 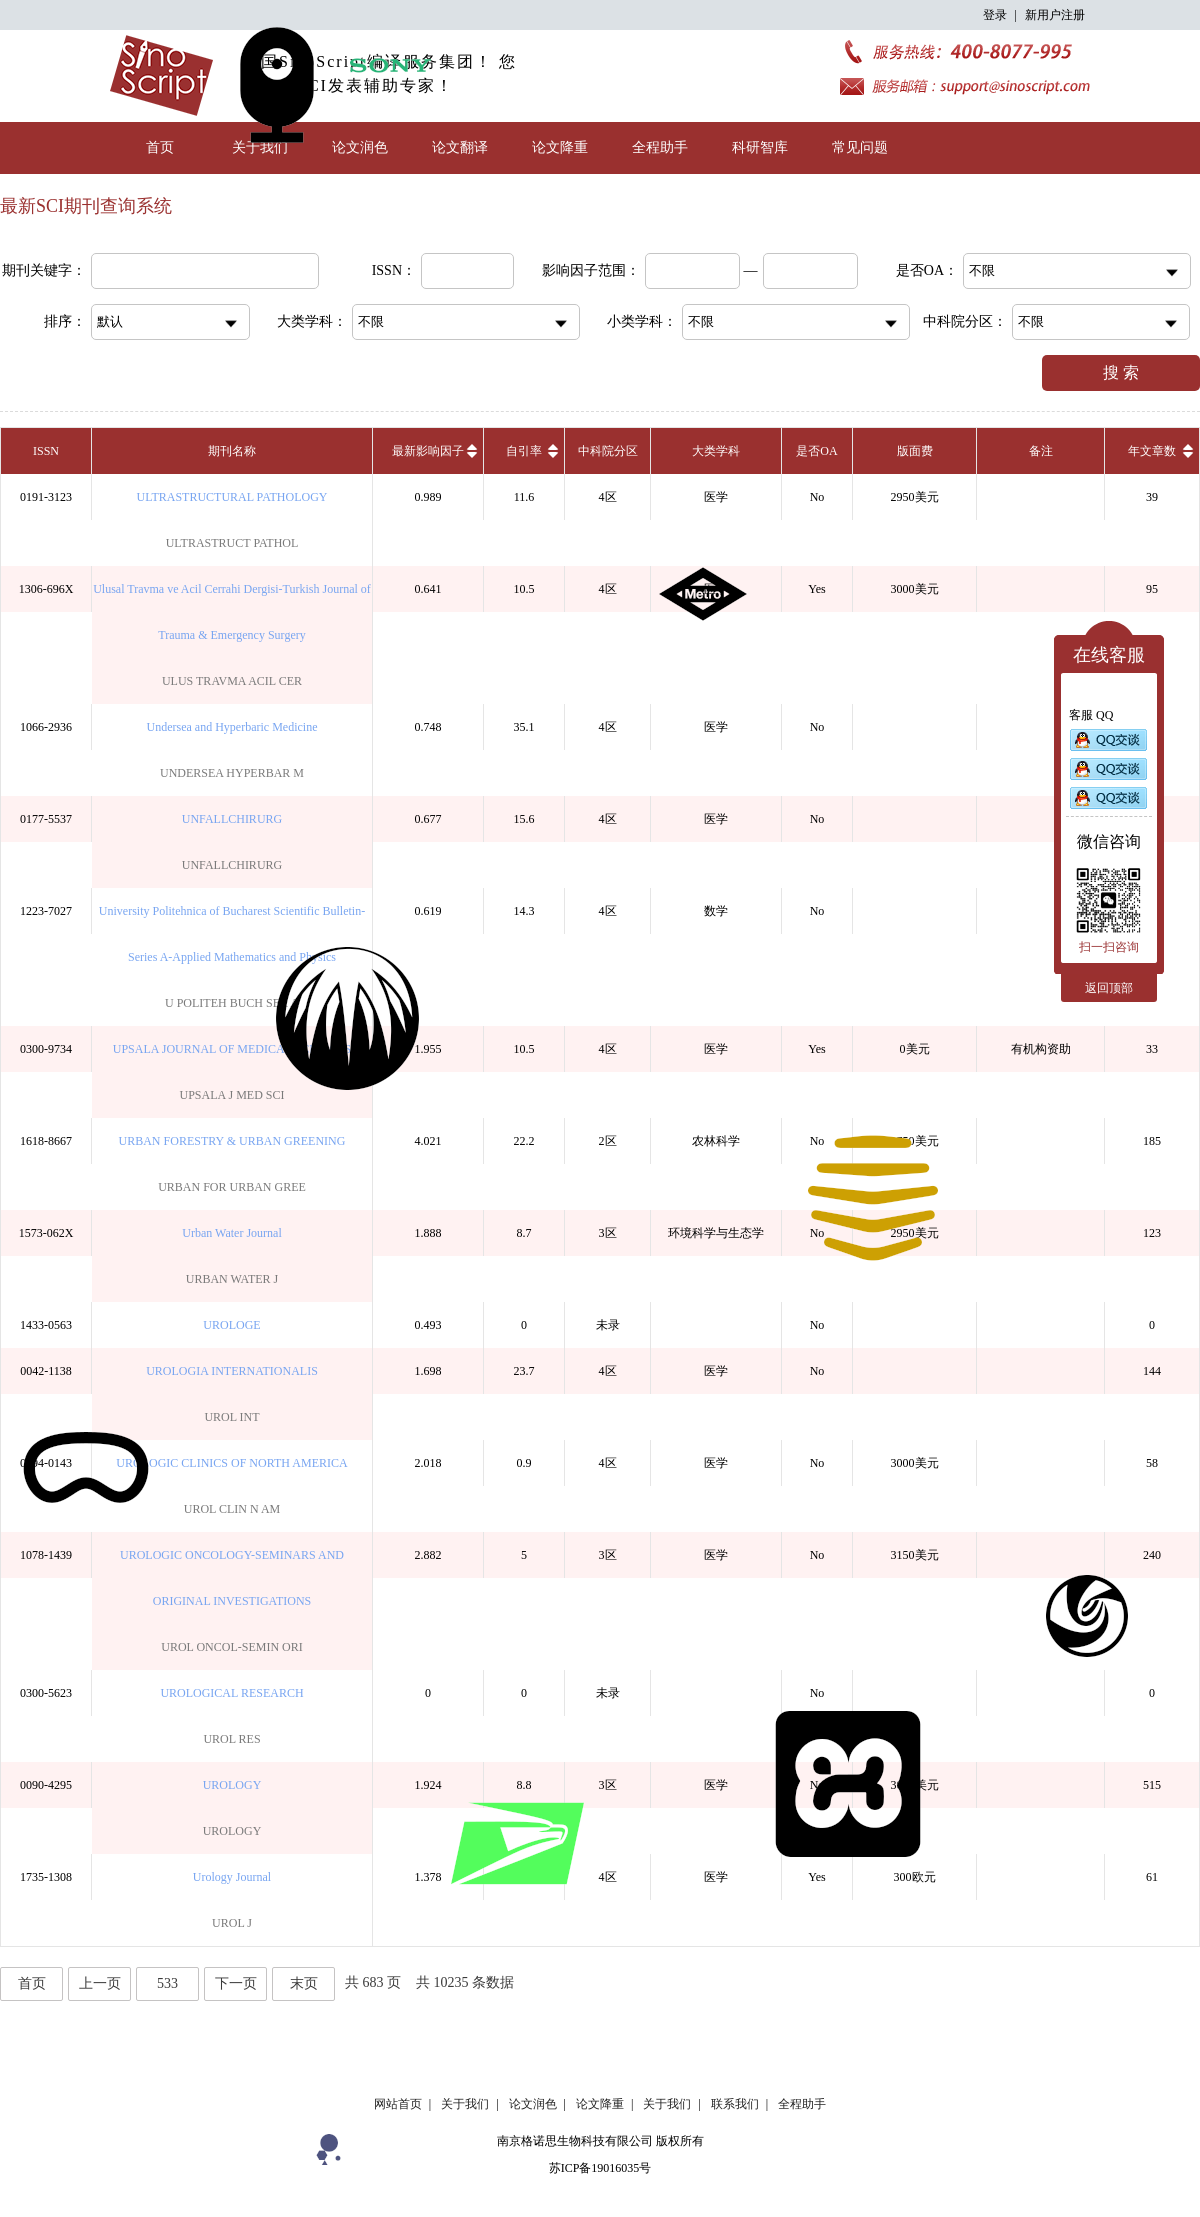 What do you see at coordinates (328, 2149) in the screenshot?
I see `taichi graphics company logo` at bounding box center [328, 2149].